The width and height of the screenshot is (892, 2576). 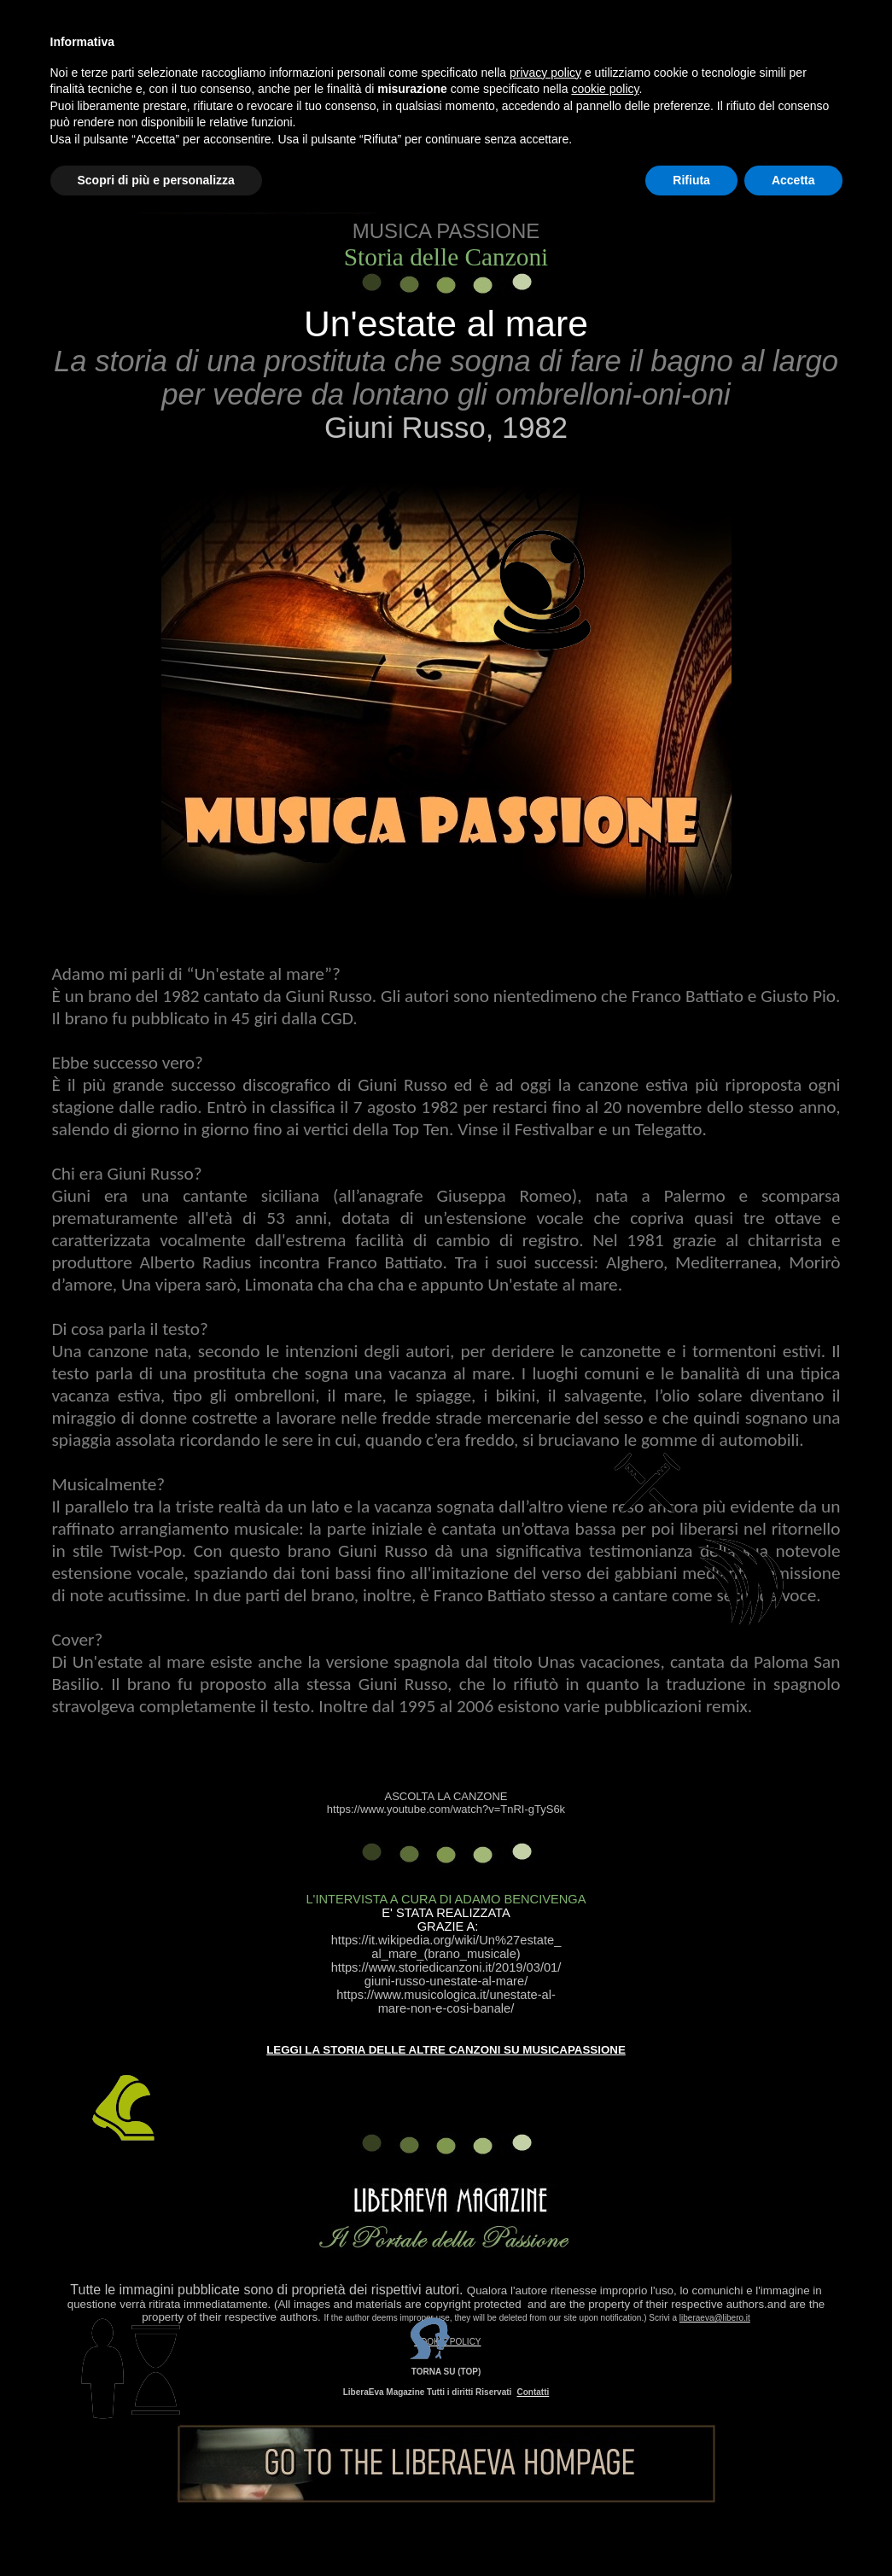 I want to click on view player's time spent in game, so click(x=131, y=2369).